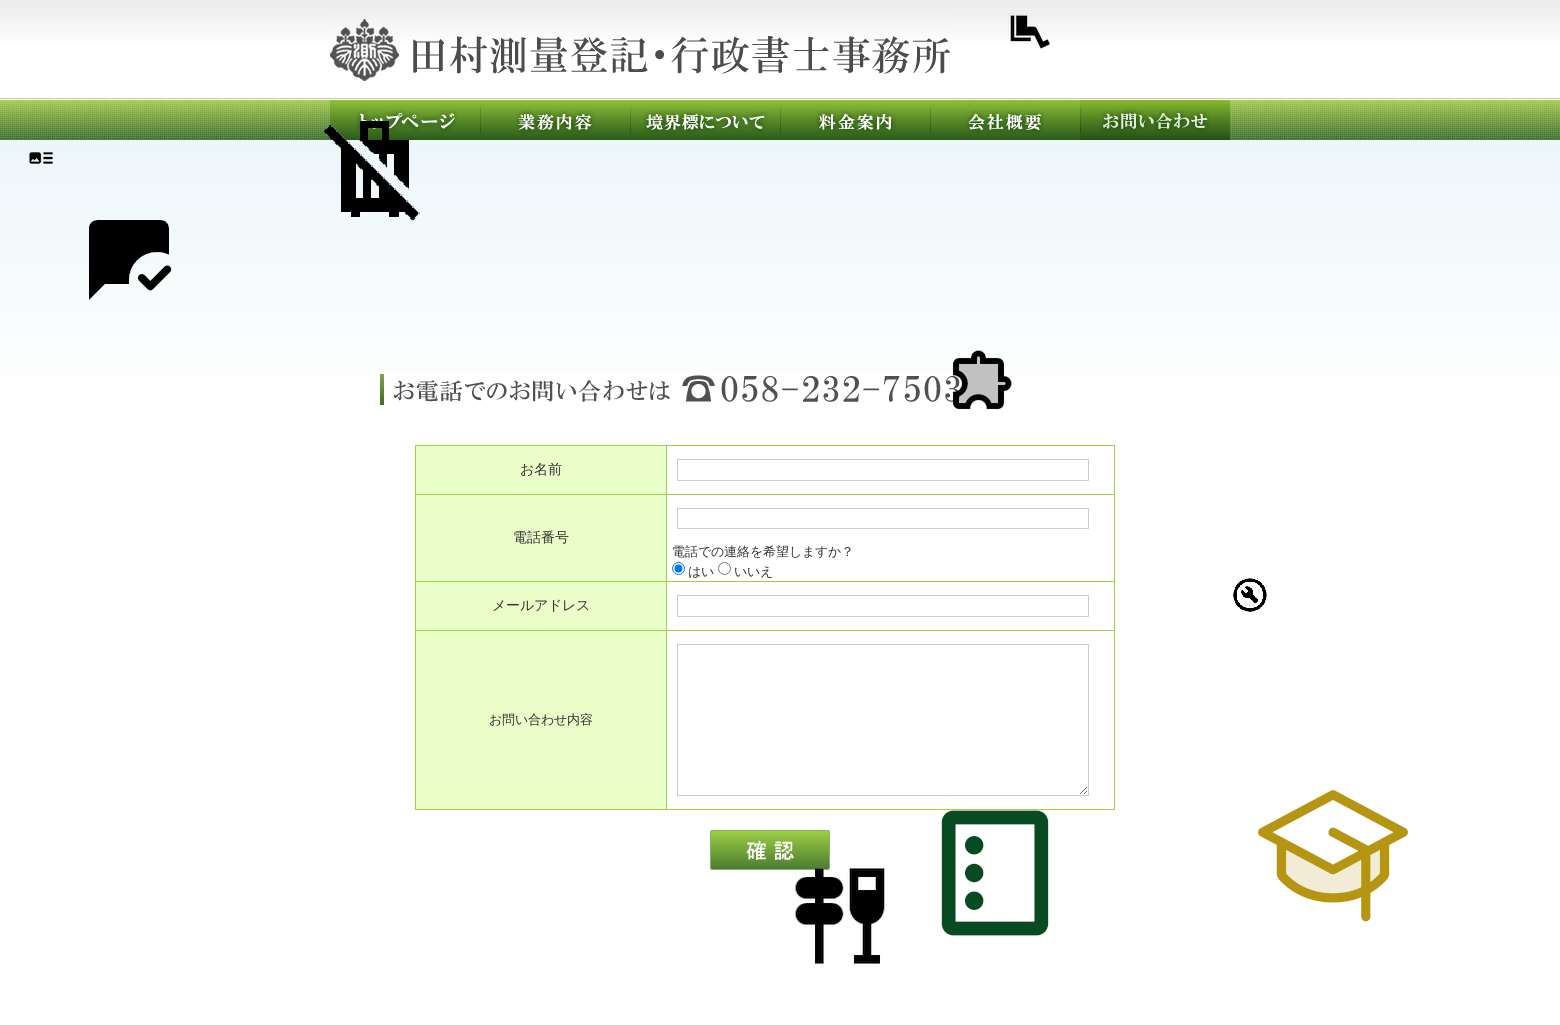 The image size is (1560, 1025). I want to click on access browser extensions or add-ons, so click(983, 379).